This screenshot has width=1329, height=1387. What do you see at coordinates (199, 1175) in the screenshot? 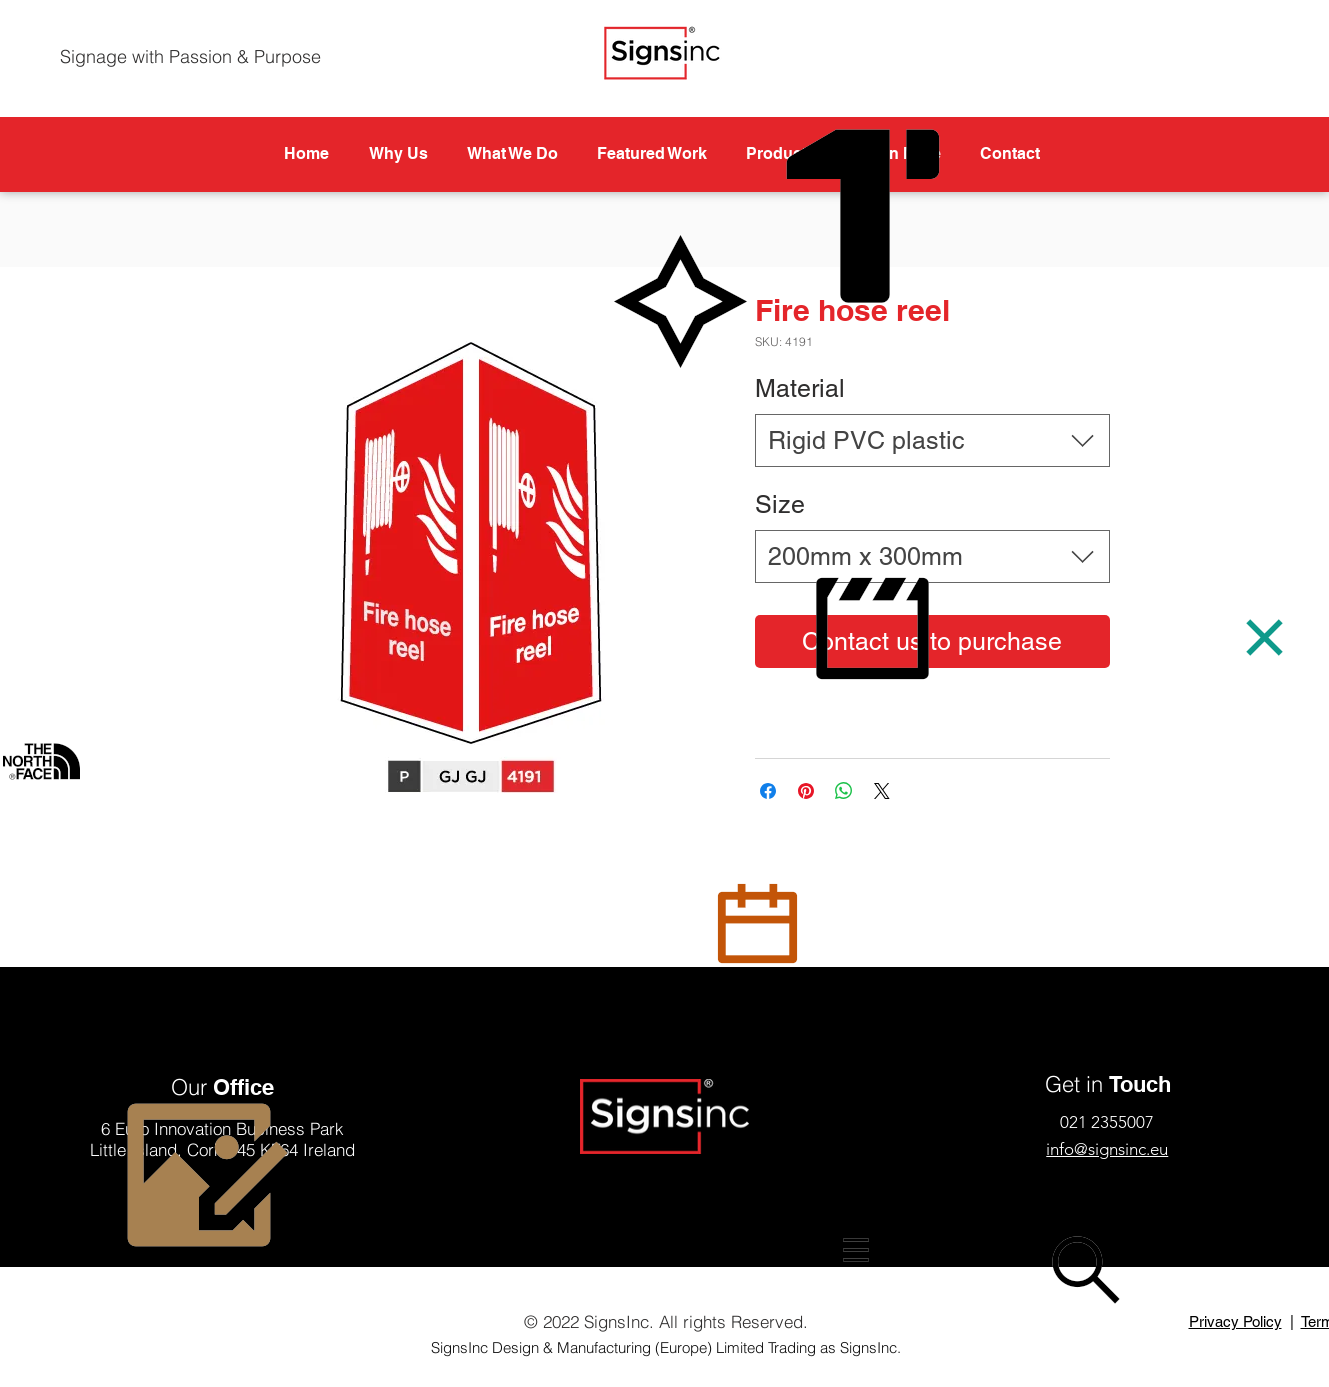
I see `edit or modify an image` at bounding box center [199, 1175].